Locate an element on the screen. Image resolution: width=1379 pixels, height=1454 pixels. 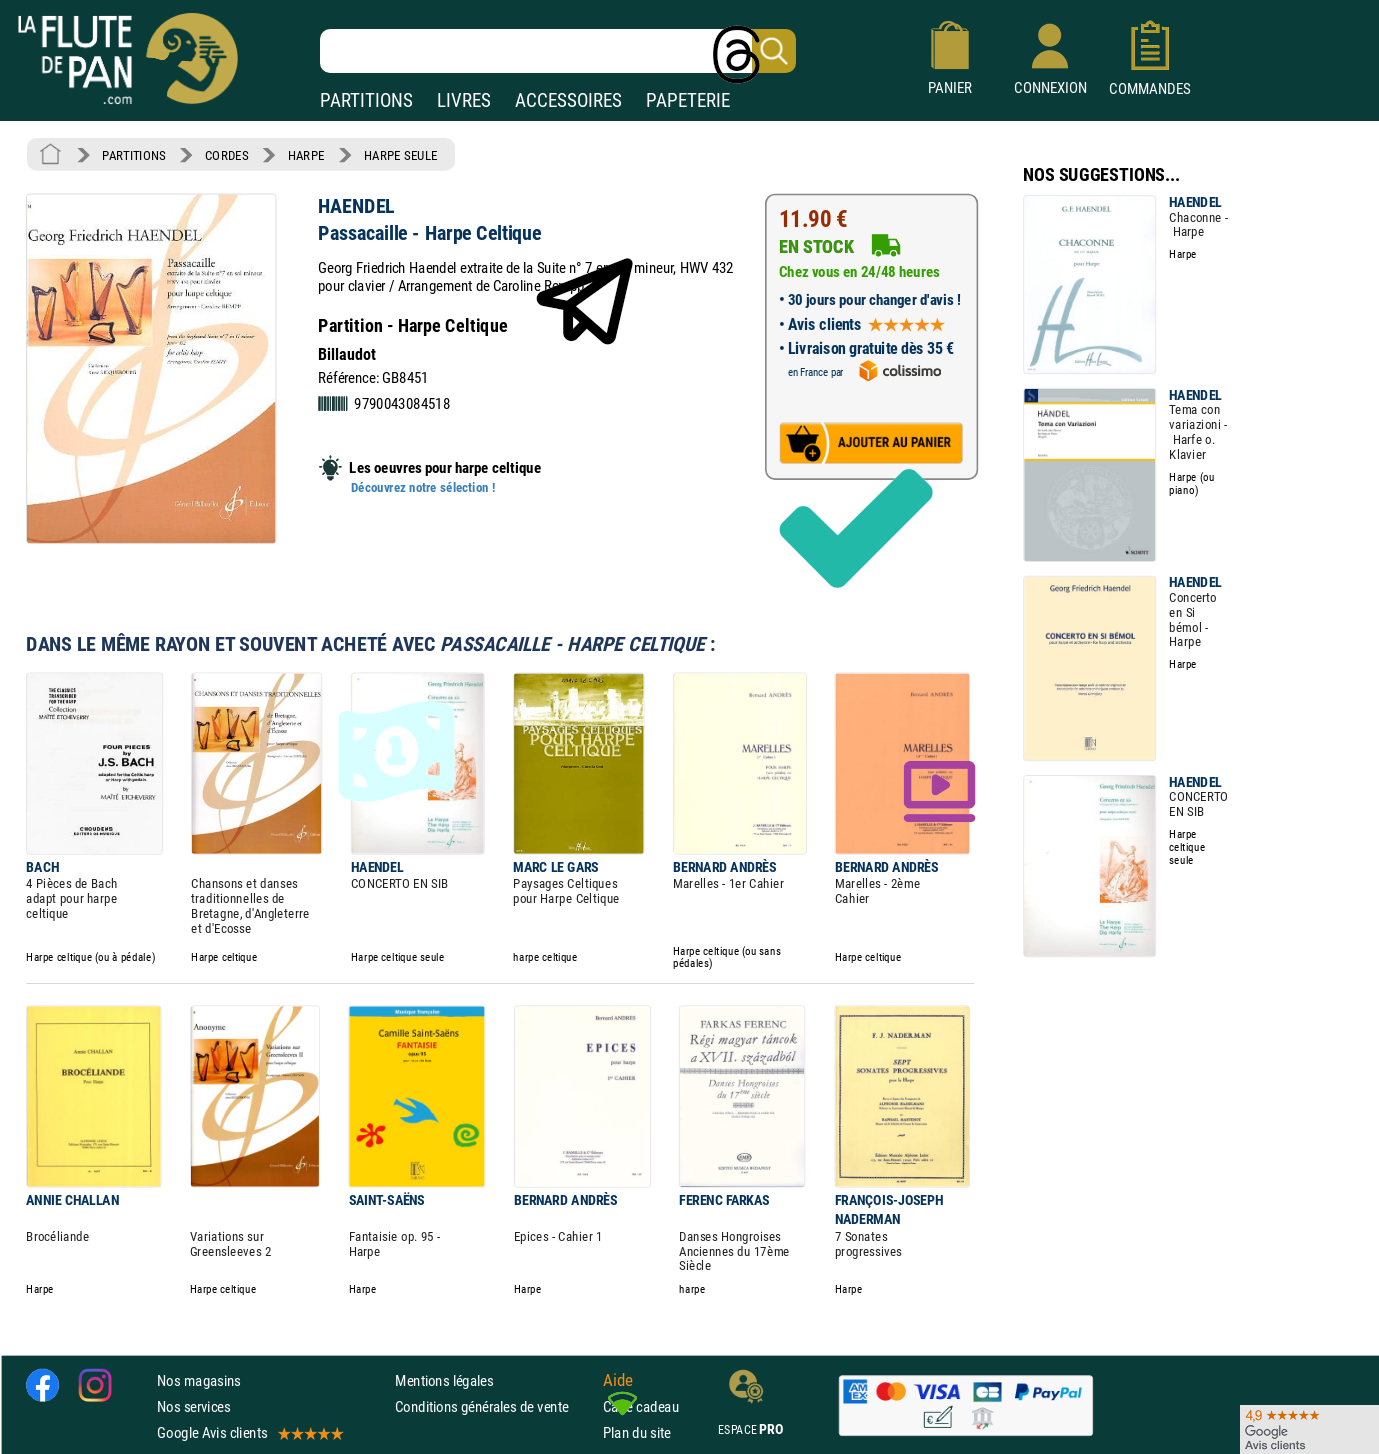
confirm or submit an action is located at coordinates (853, 524).